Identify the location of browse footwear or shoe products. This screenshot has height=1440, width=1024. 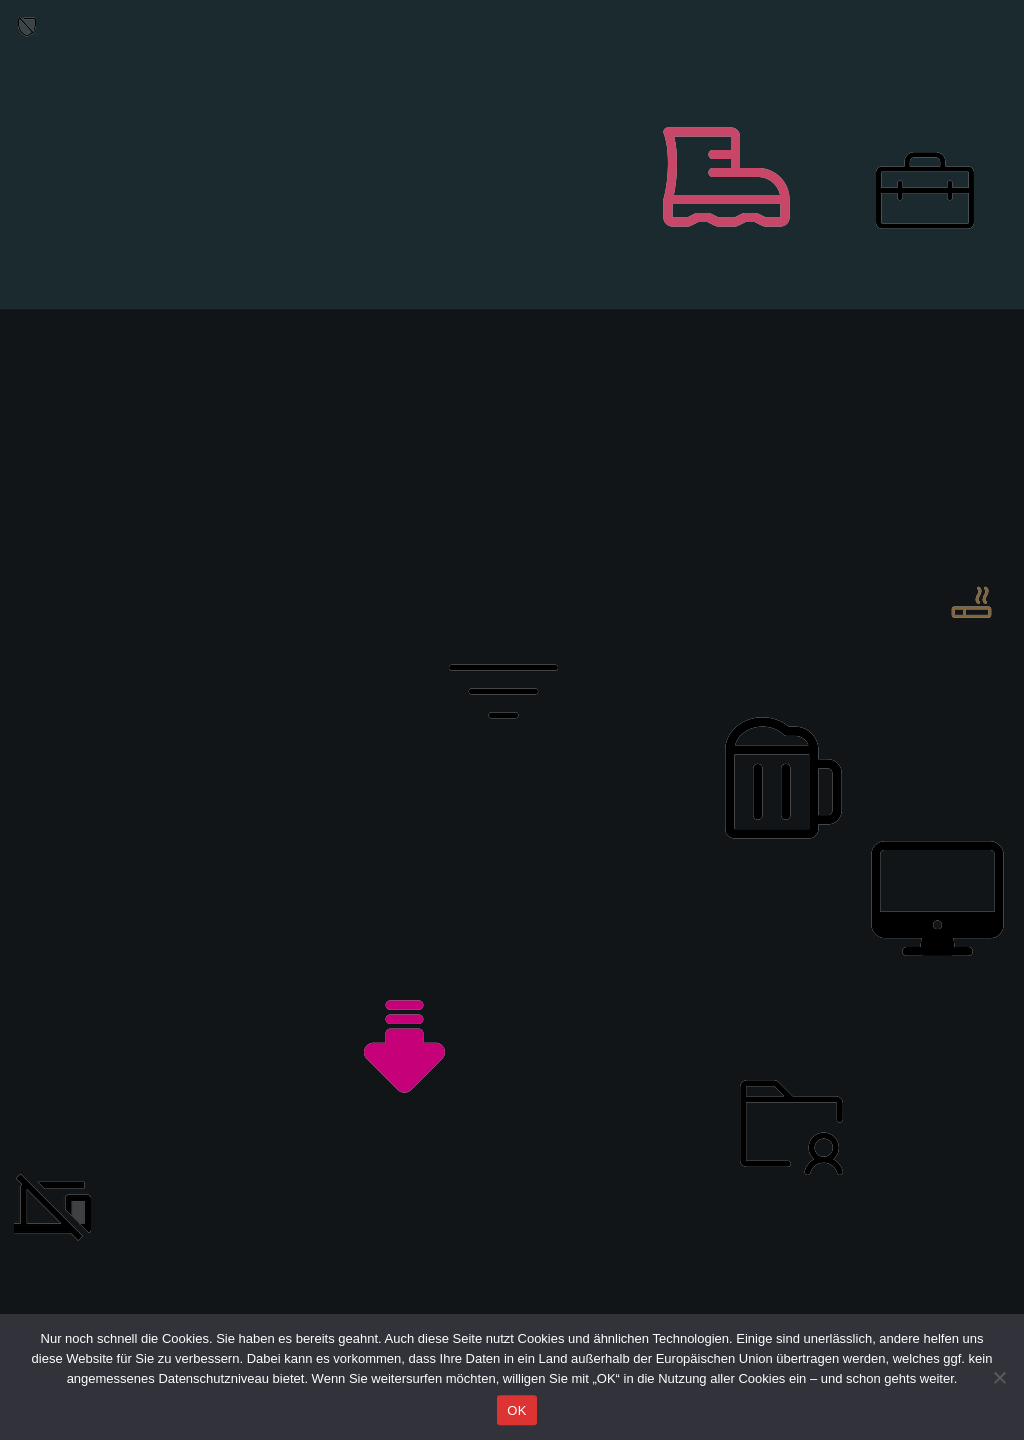
(722, 177).